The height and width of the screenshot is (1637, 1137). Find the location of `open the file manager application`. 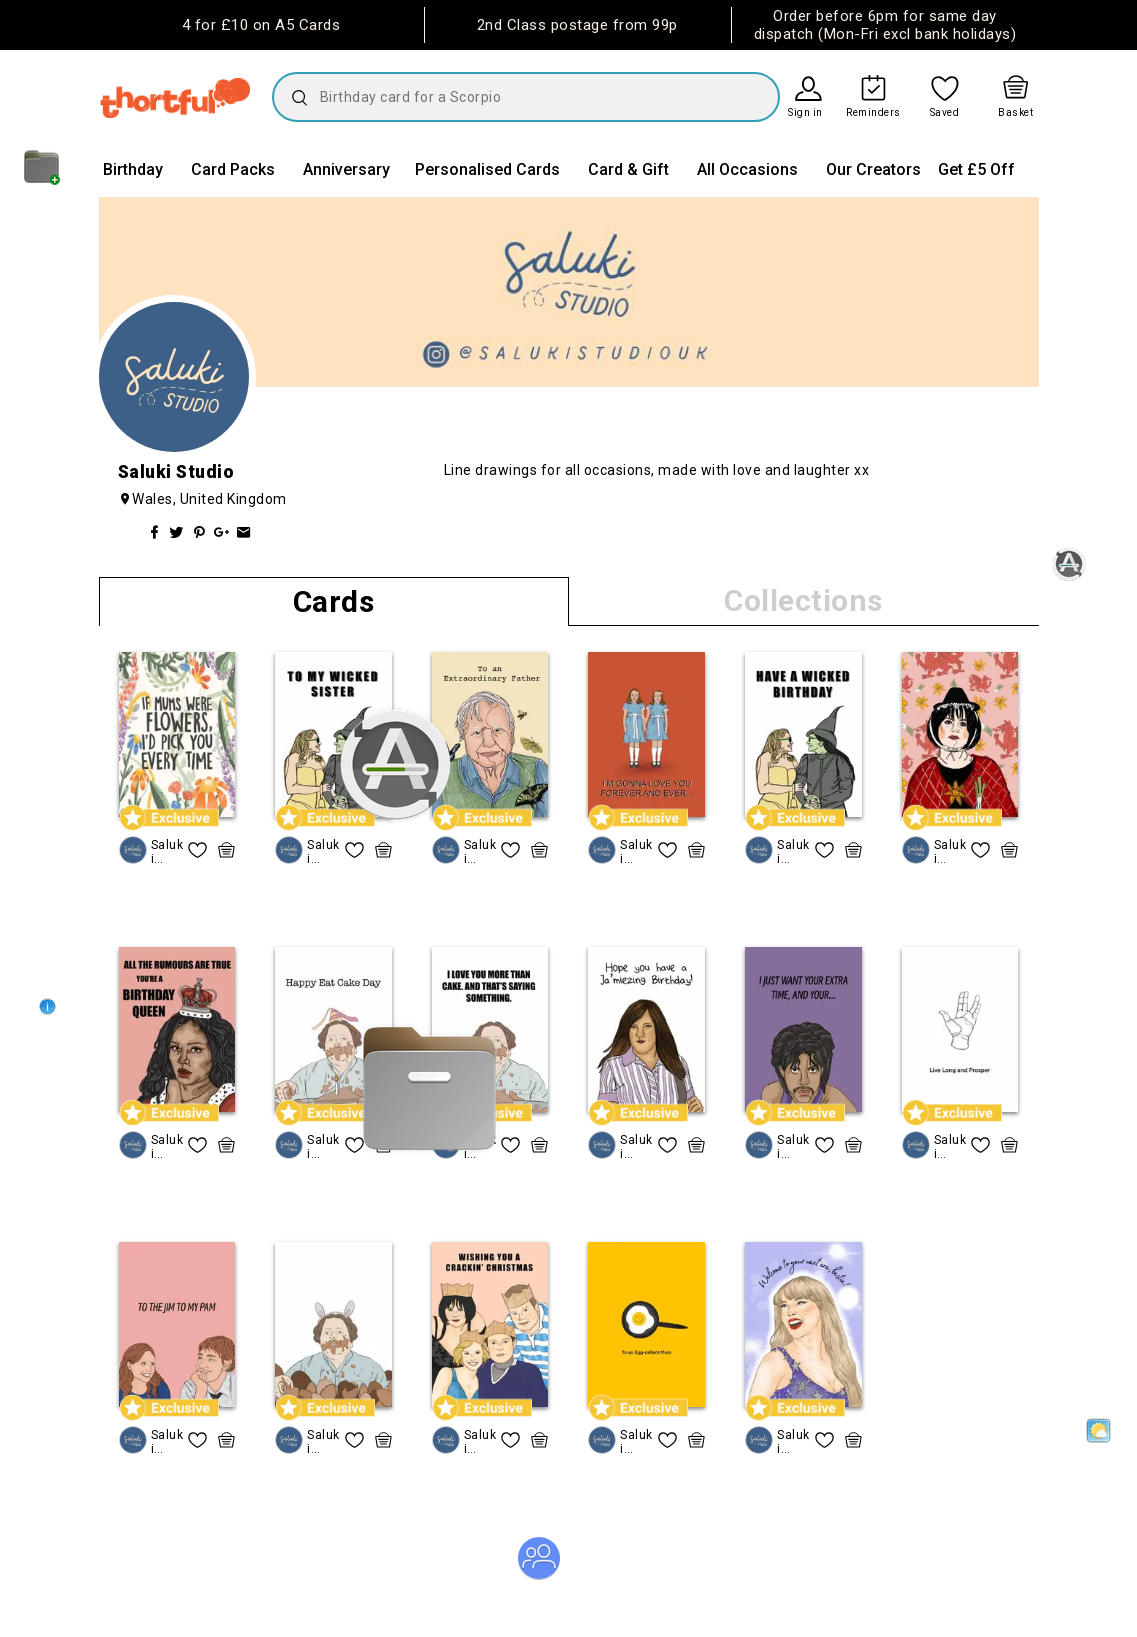

open the file manager application is located at coordinates (429, 1088).